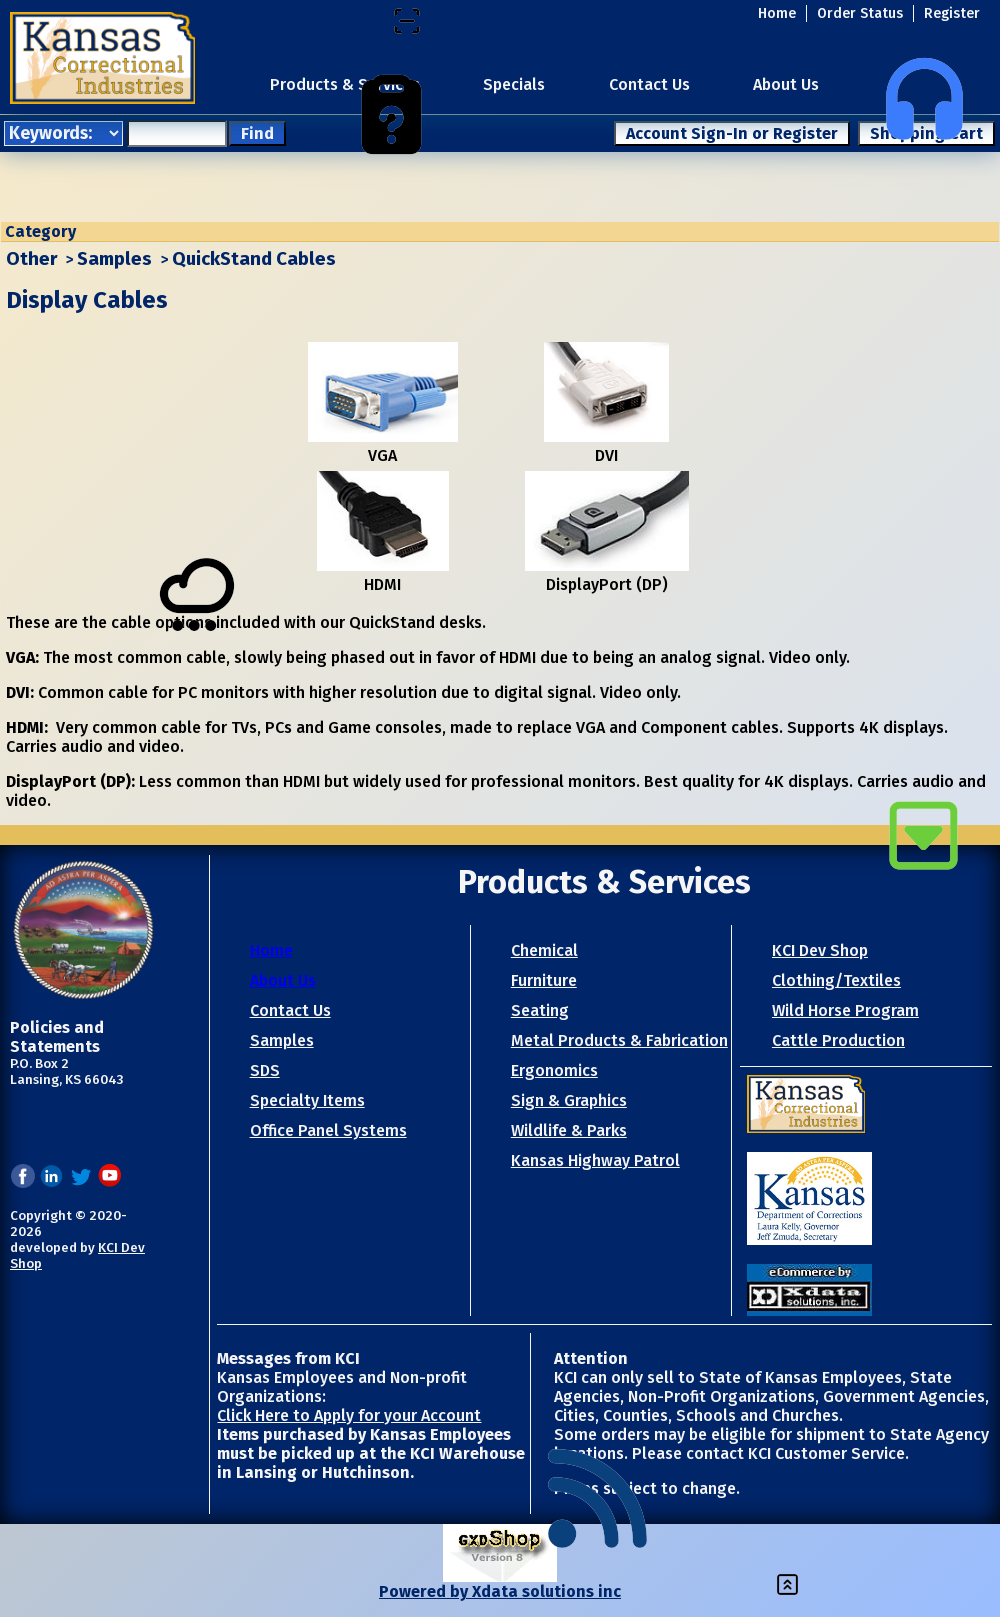 The image size is (1000, 1617). I want to click on scroll to top of page, so click(787, 1584).